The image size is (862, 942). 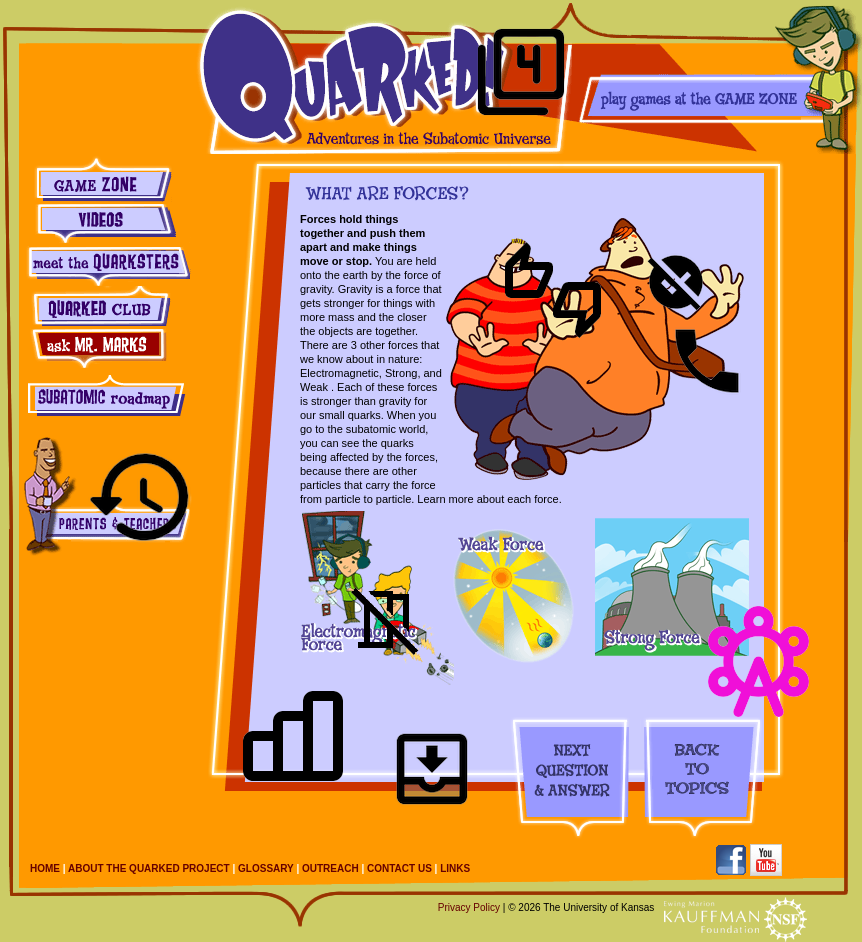 What do you see at coordinates (432, 769) in the screenshot?
I see `move message to inbox` at bounding box center [432, 769].